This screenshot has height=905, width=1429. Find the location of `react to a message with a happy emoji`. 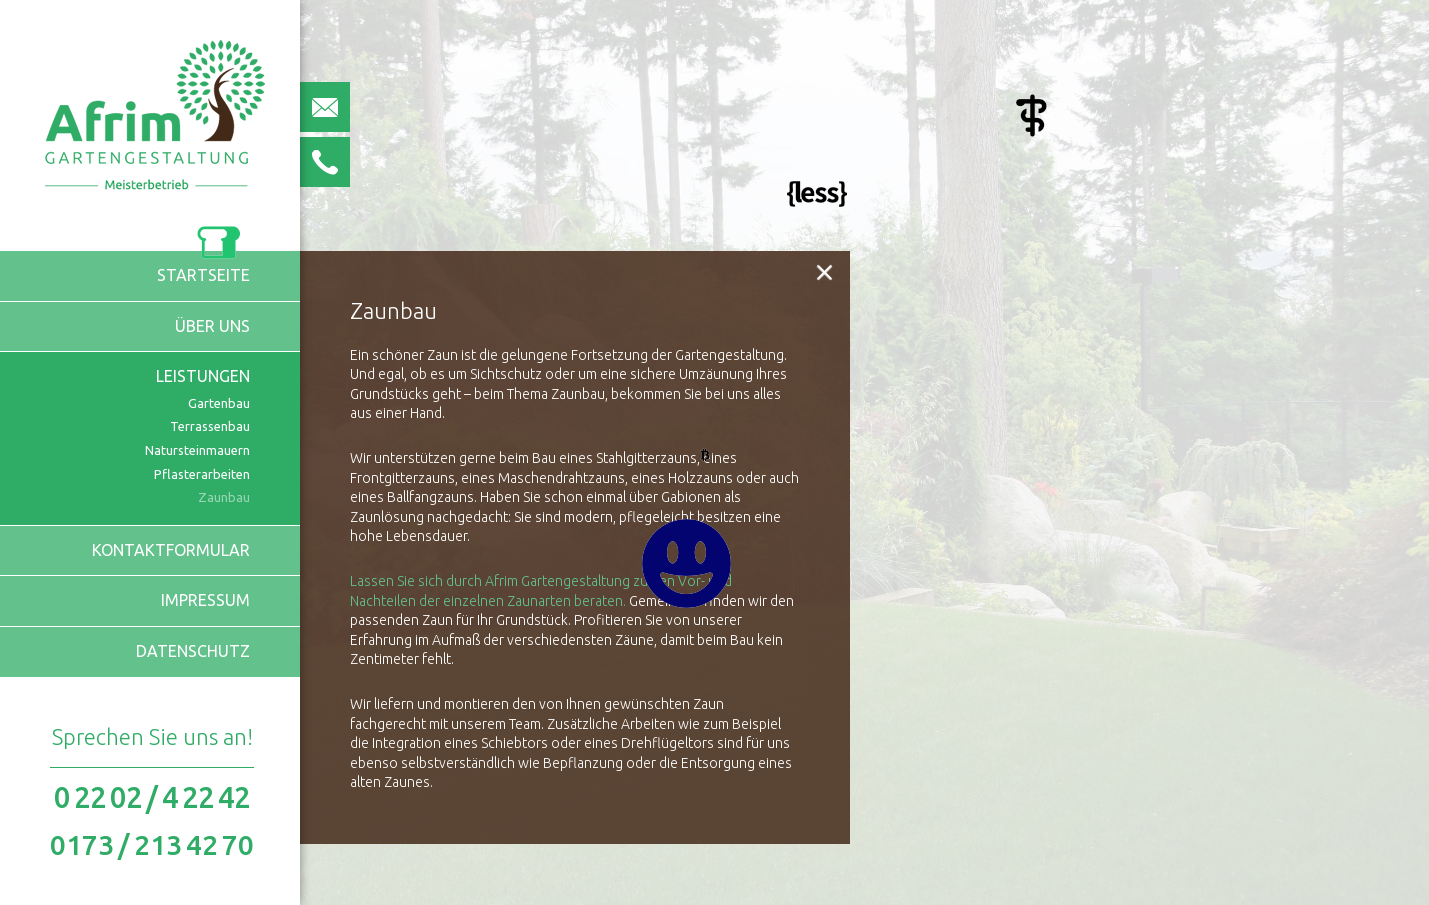

react to a message with a happy emoji is located at coordinates (686, 563).